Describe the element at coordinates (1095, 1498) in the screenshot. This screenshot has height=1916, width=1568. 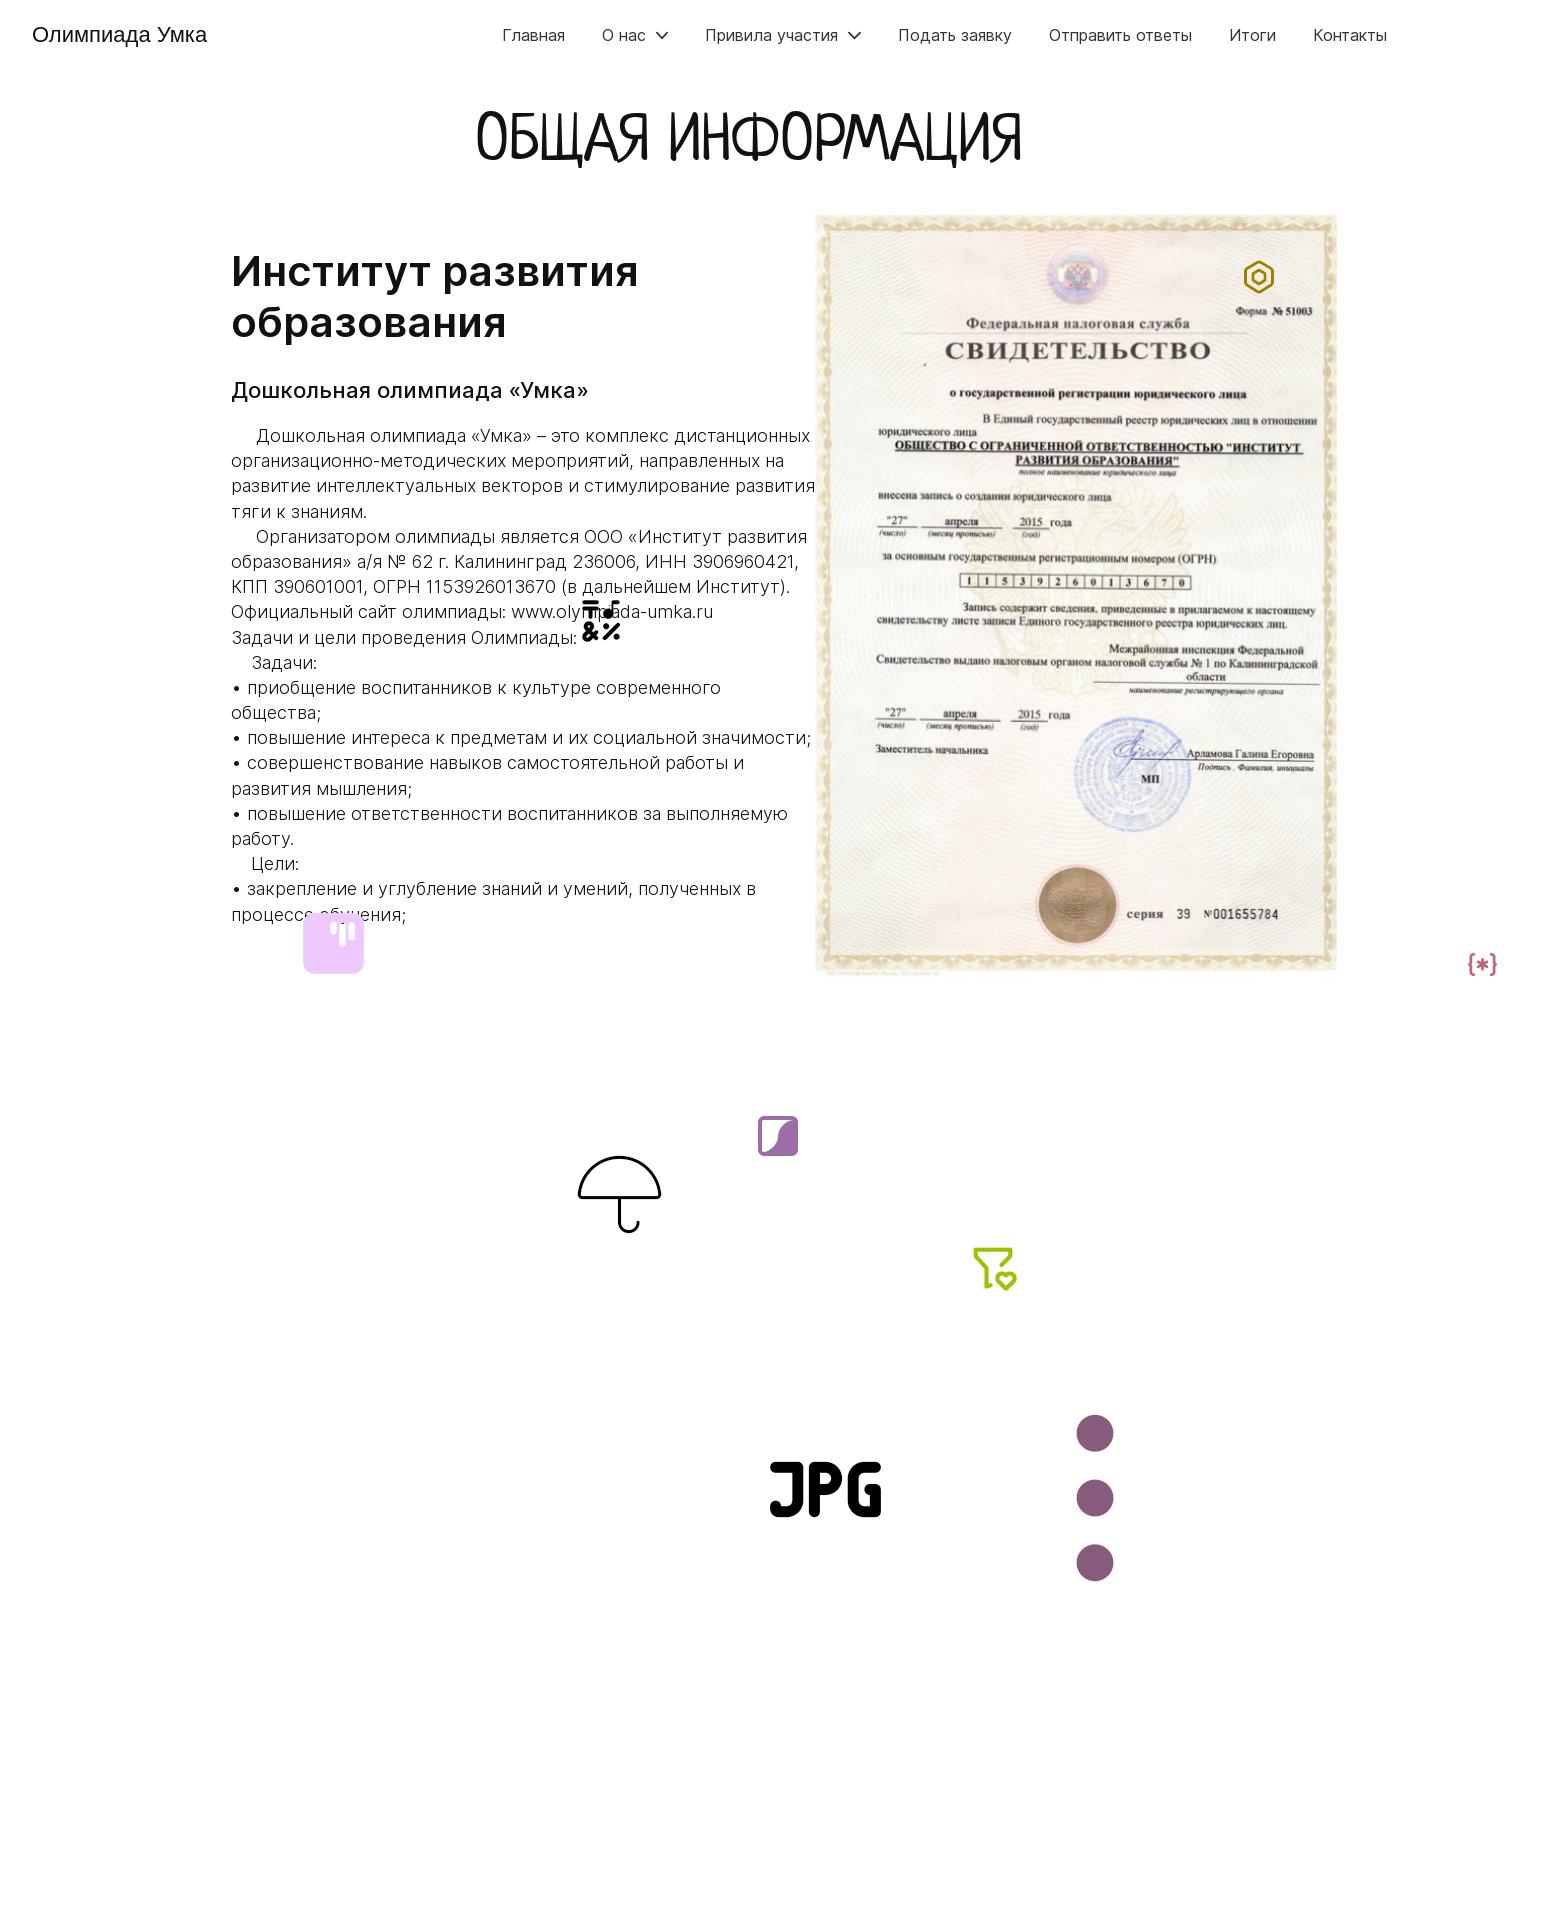
I see `open more options menu` at that location.